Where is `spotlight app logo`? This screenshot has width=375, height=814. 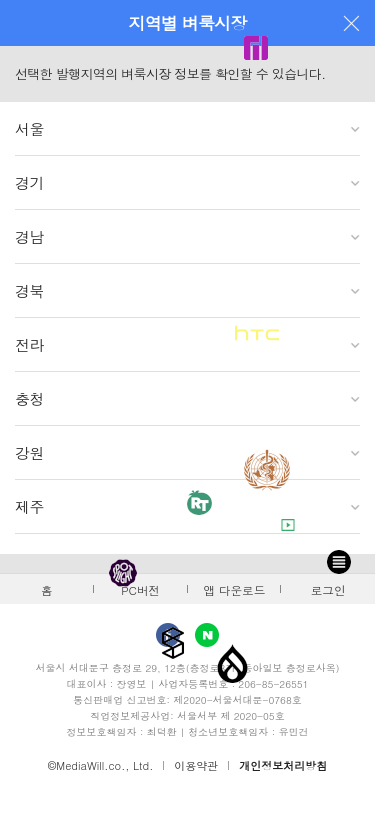 spotlight app logo is located at coordinates (123, 573).